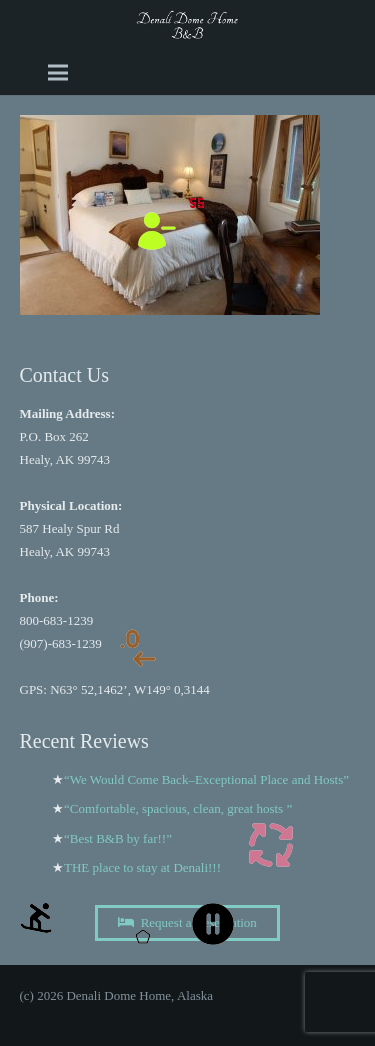  Describe the element at coordinates (139, 648) in the screenshot. I see `decrease decimal places in number formatting` at that location.